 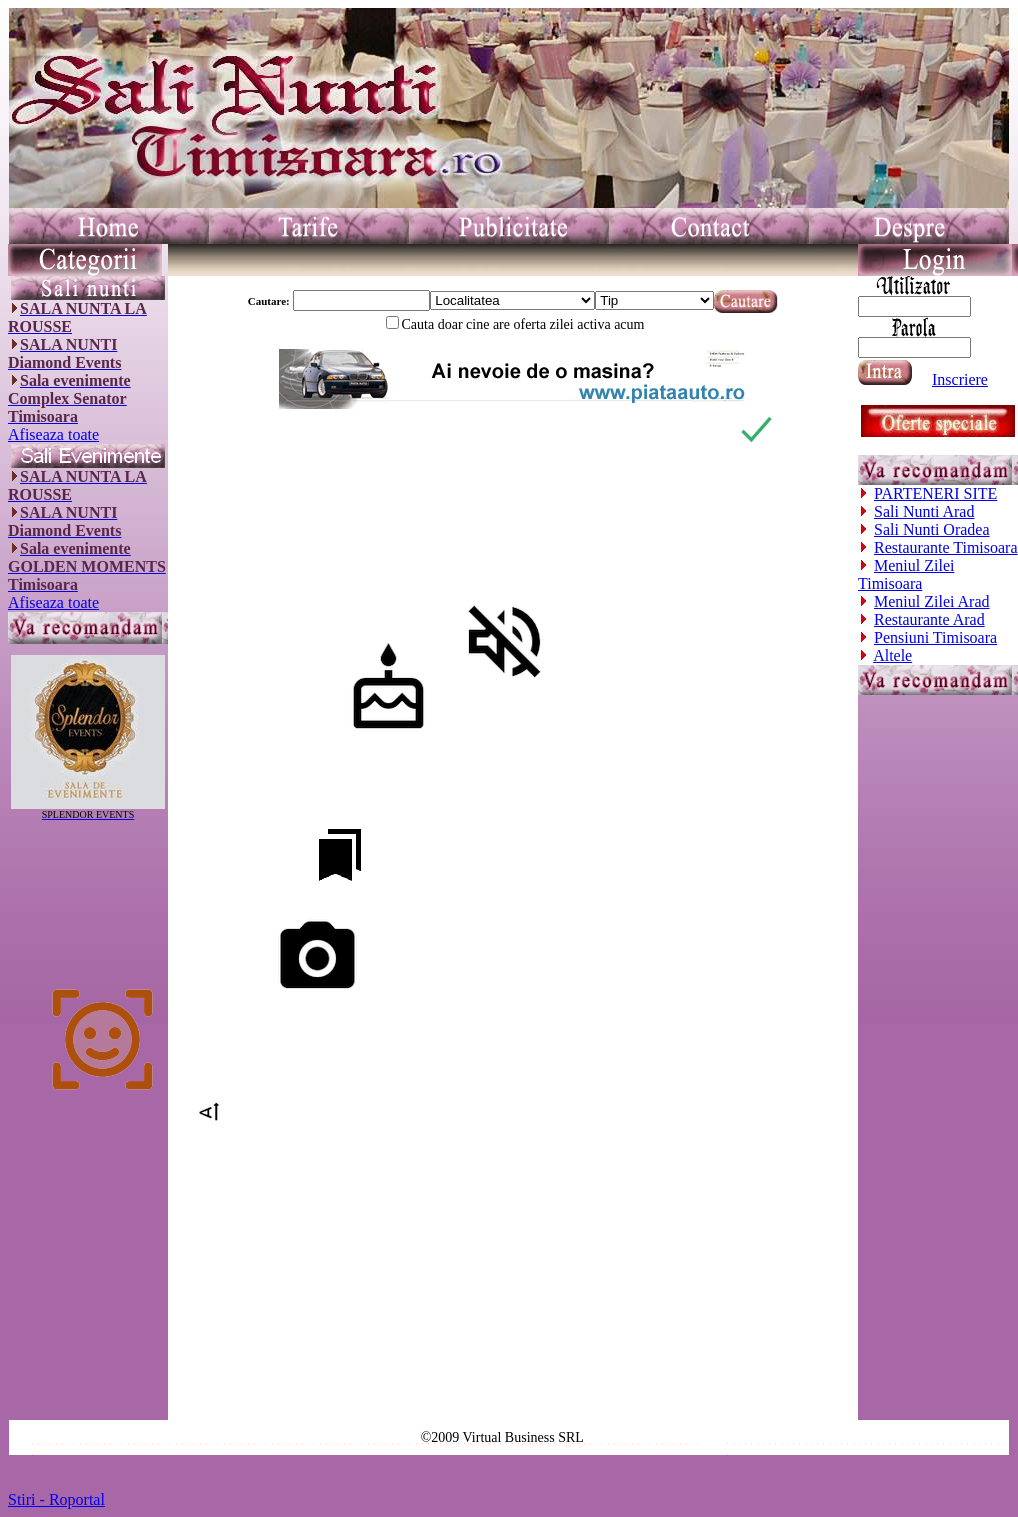 I want to click on mute audio or sound, so click(x=504, y=641).